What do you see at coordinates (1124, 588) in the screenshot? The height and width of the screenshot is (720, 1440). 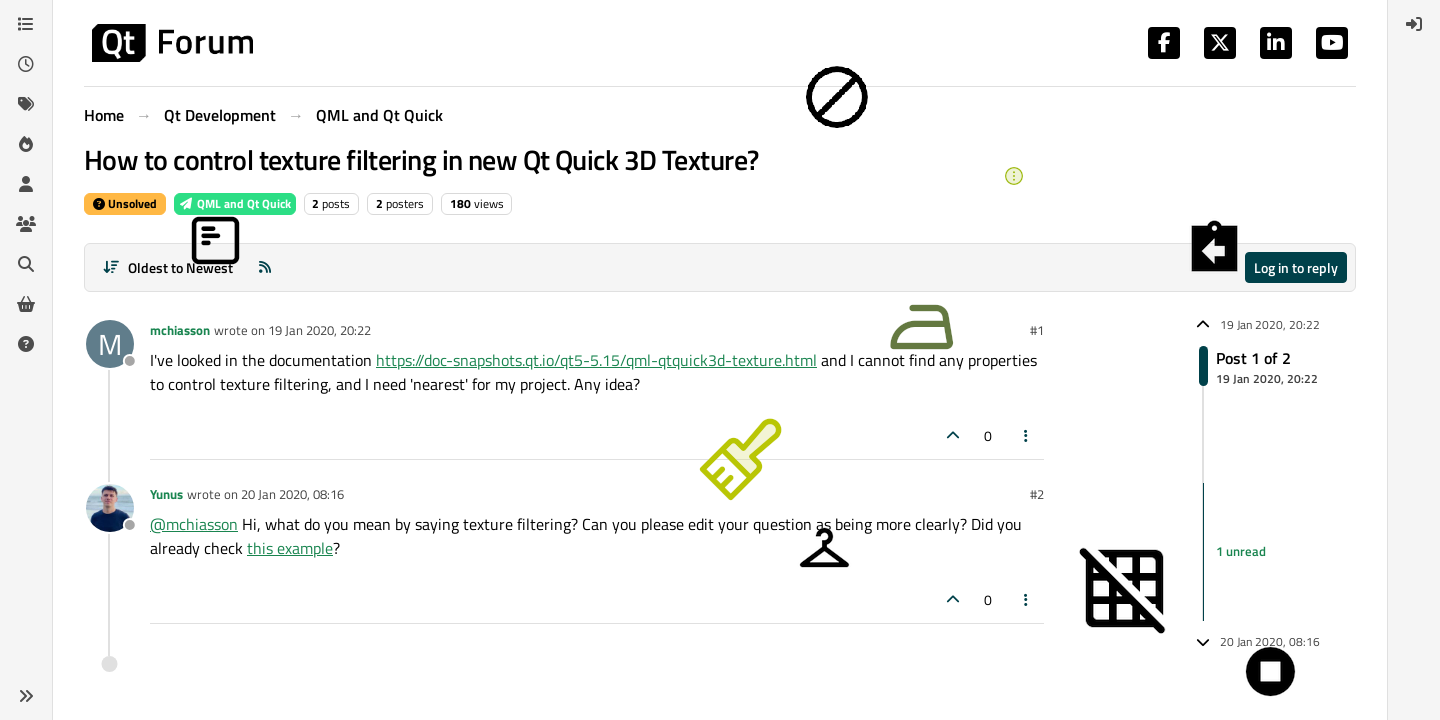 I see `disable grid view` at bounding box center [1124, 588].